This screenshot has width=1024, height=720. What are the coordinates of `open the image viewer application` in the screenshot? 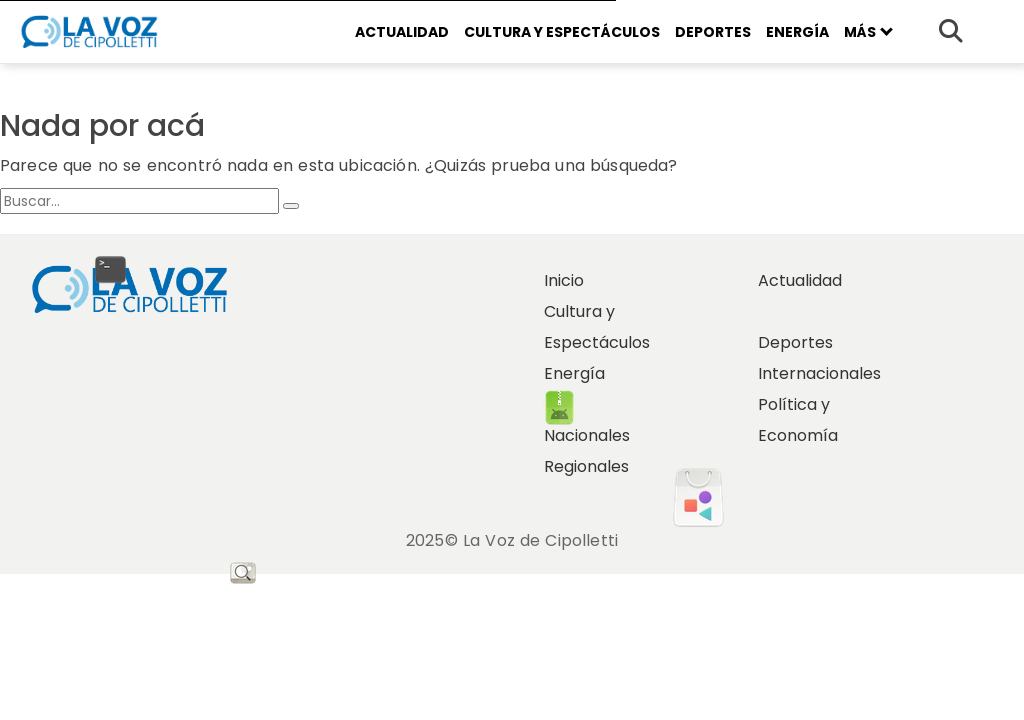 It's located at (243, 573).